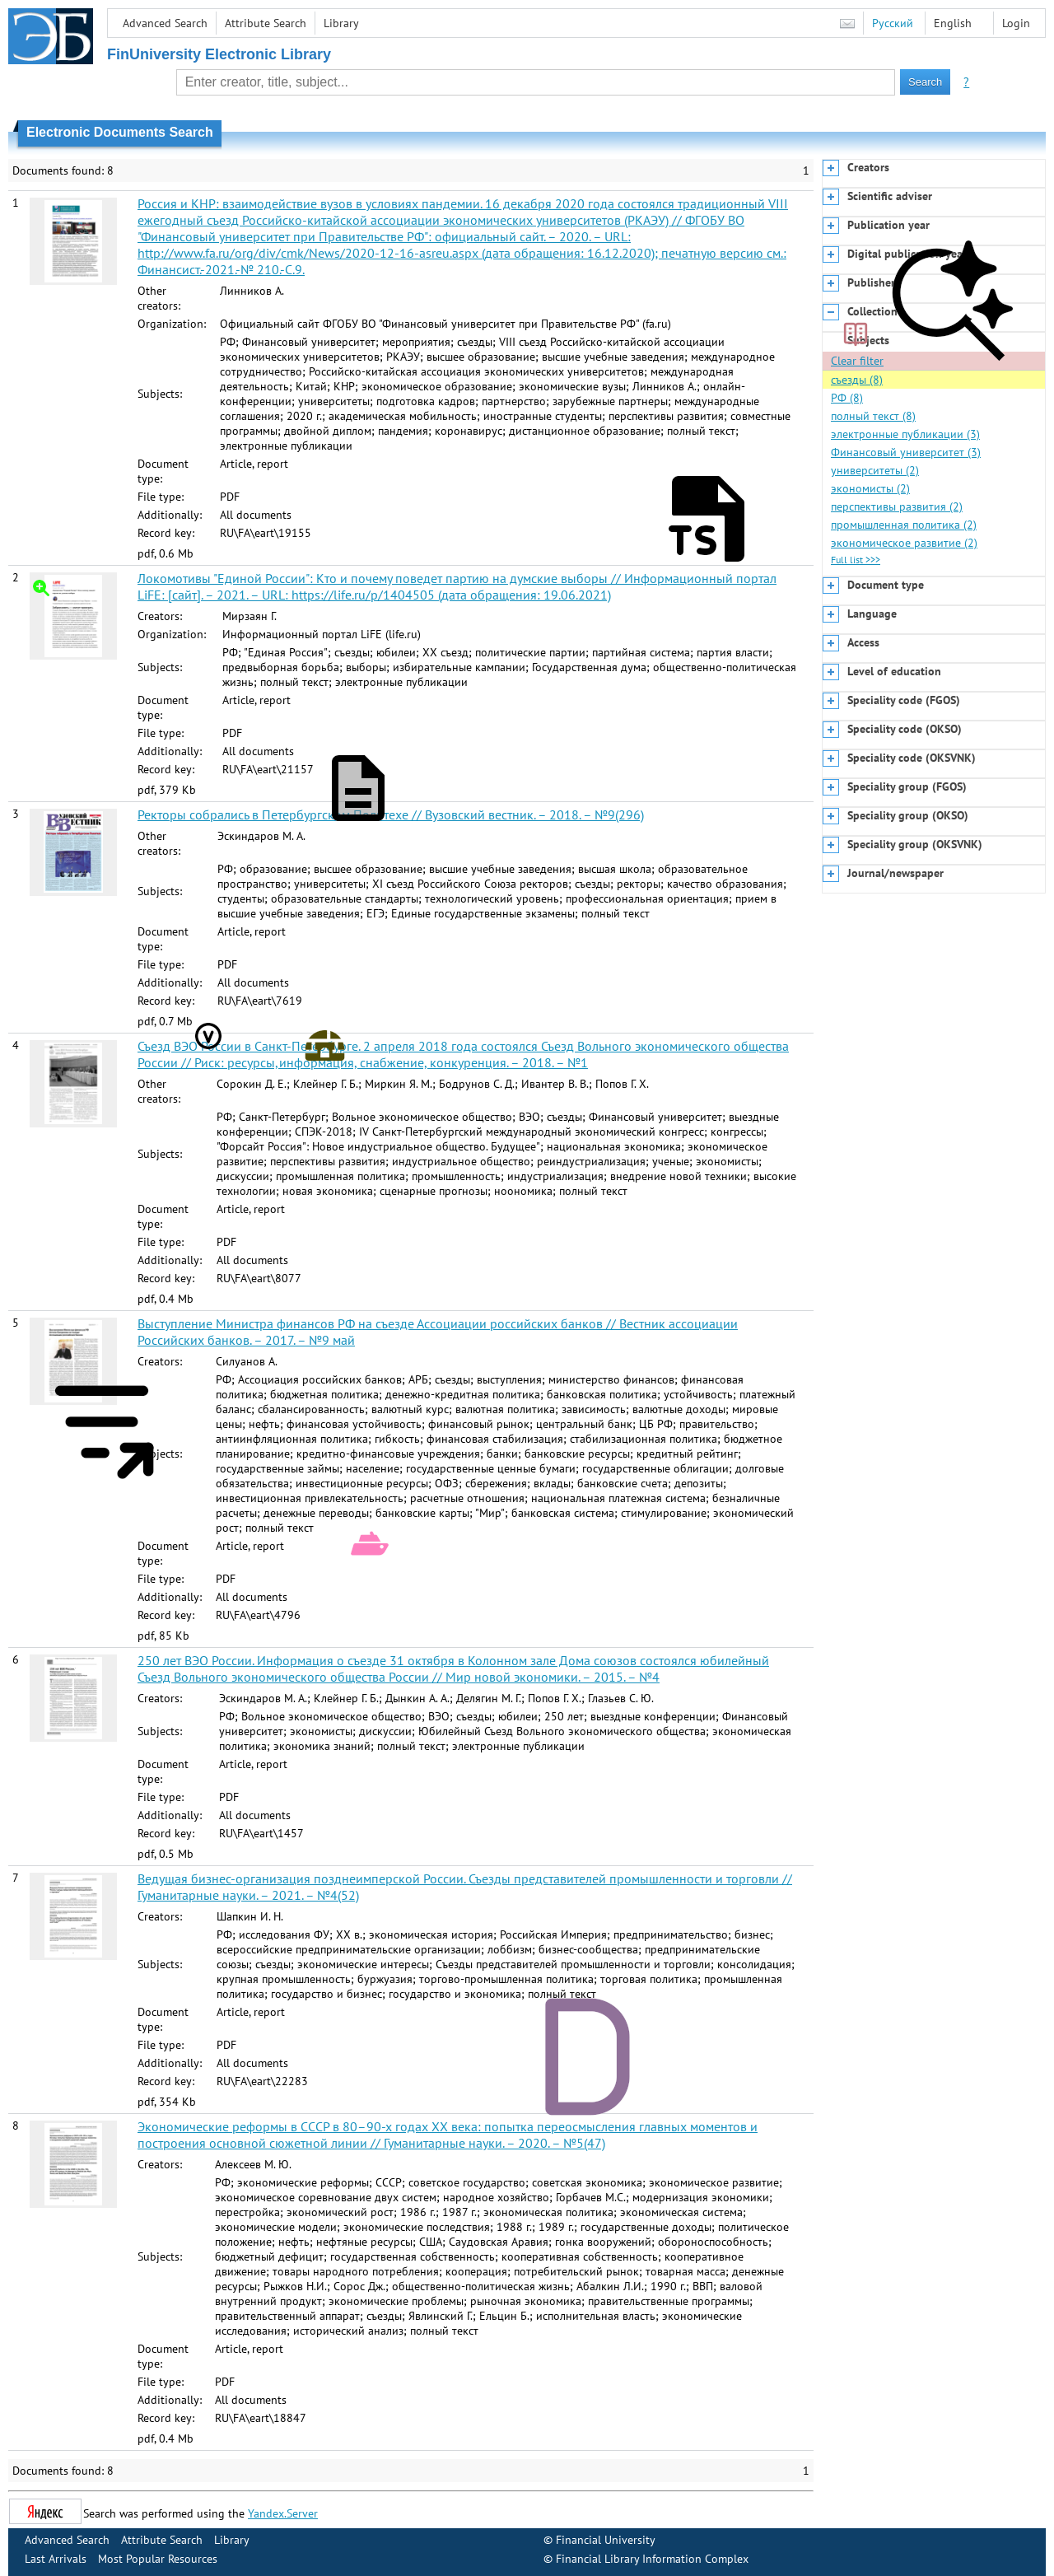 The height and width of the screenshot is (2576, 1054). What do you see at coordinates (584, 2056) in the screenshot?
I see `represents the letter D in alphabetical navigation` at bounding box center [584, 2056].